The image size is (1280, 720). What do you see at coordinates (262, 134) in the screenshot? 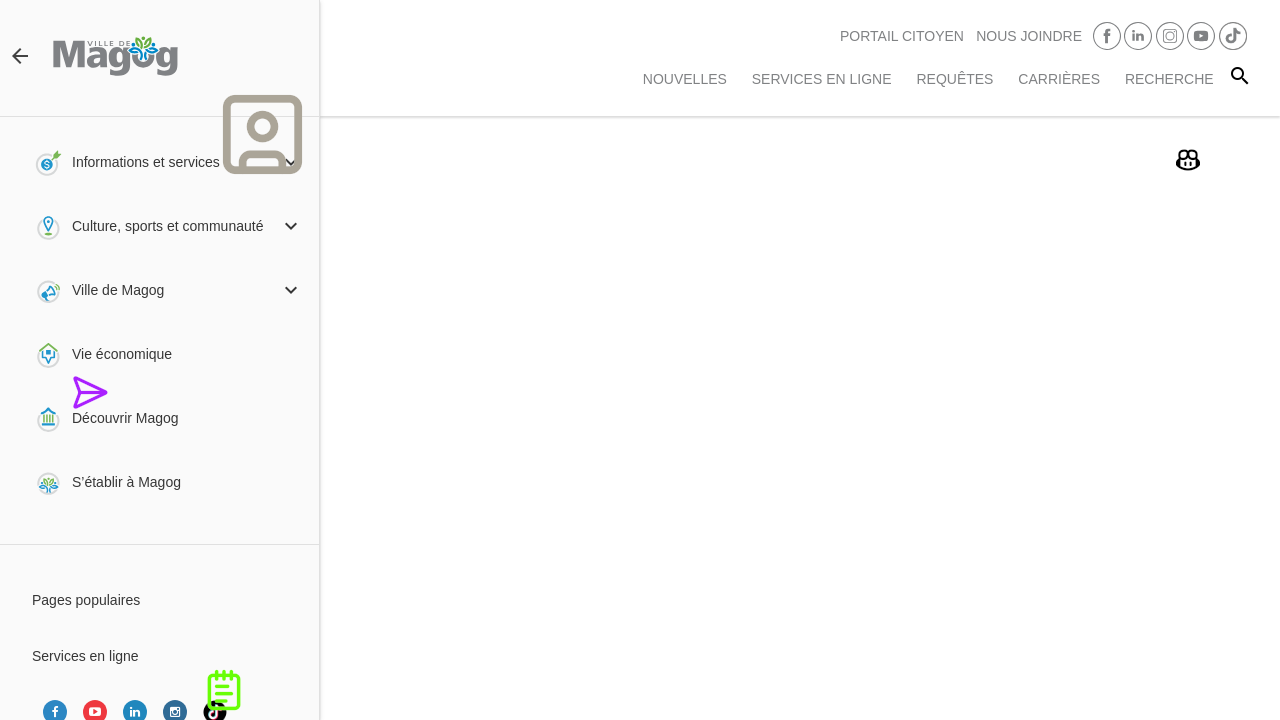
I see `view user profile` at bounding box center [262, 134].